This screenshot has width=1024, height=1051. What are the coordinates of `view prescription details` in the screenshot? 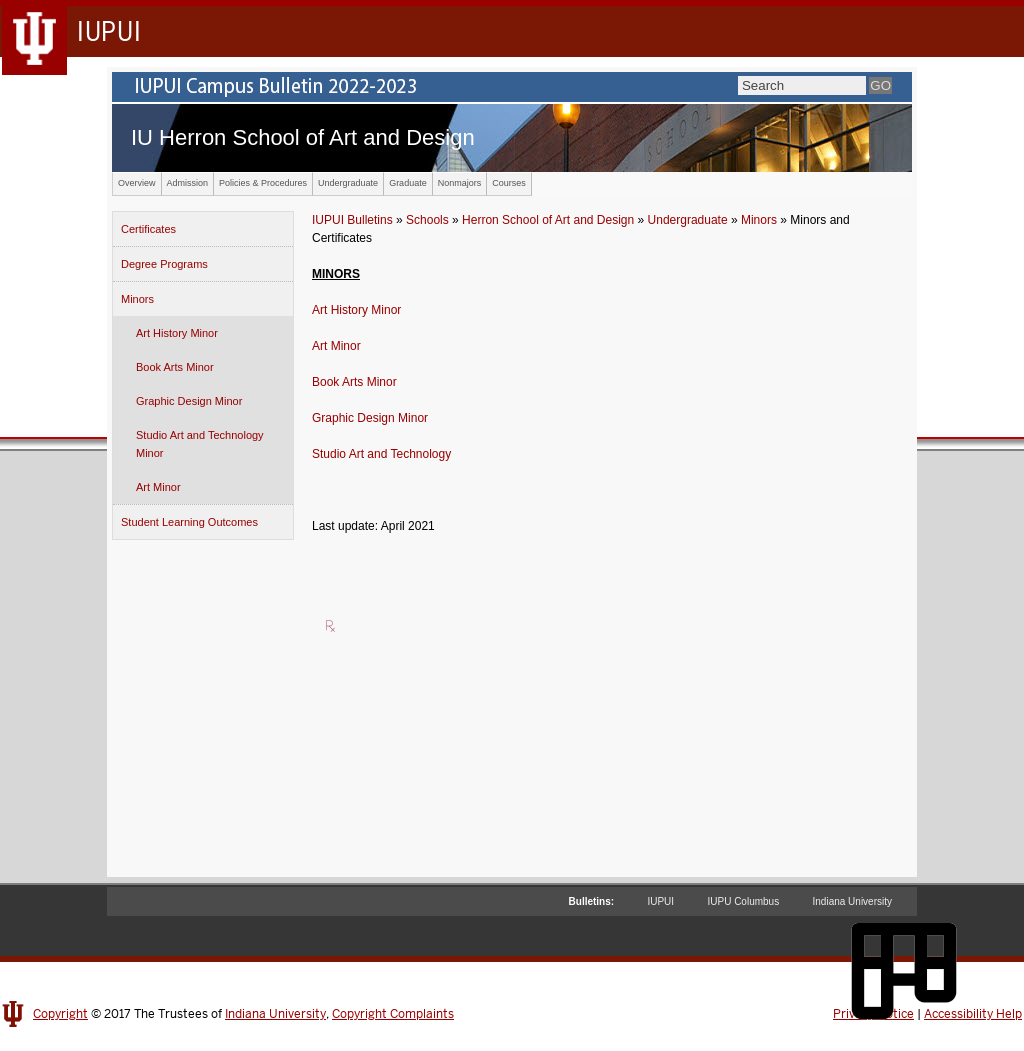 It's located at (330, 626).